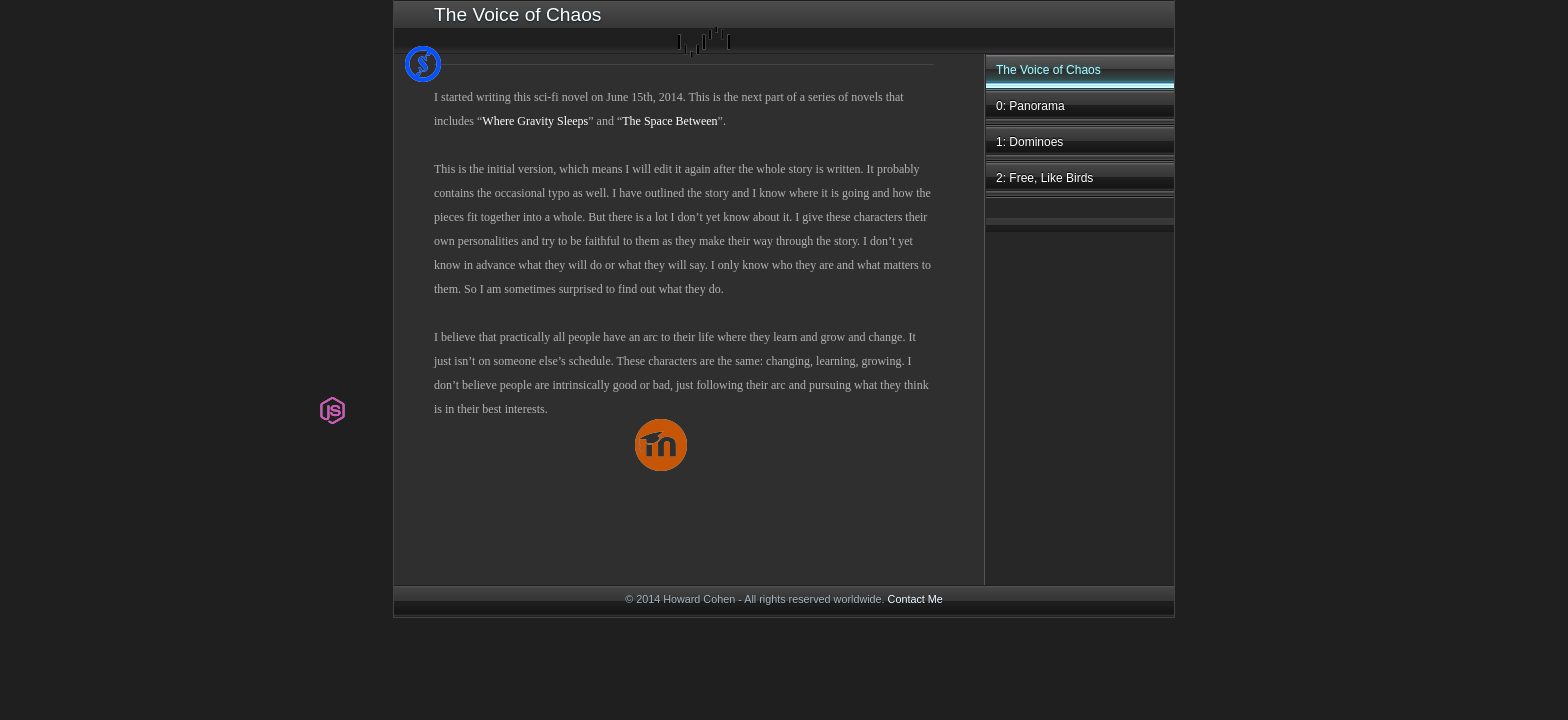 This screenshot has width=1568, height=720. What do you see at coordinates (332, 410) in the screenshot?
I see `Node.js runtime environment logo` at bounding box center [332, 410].